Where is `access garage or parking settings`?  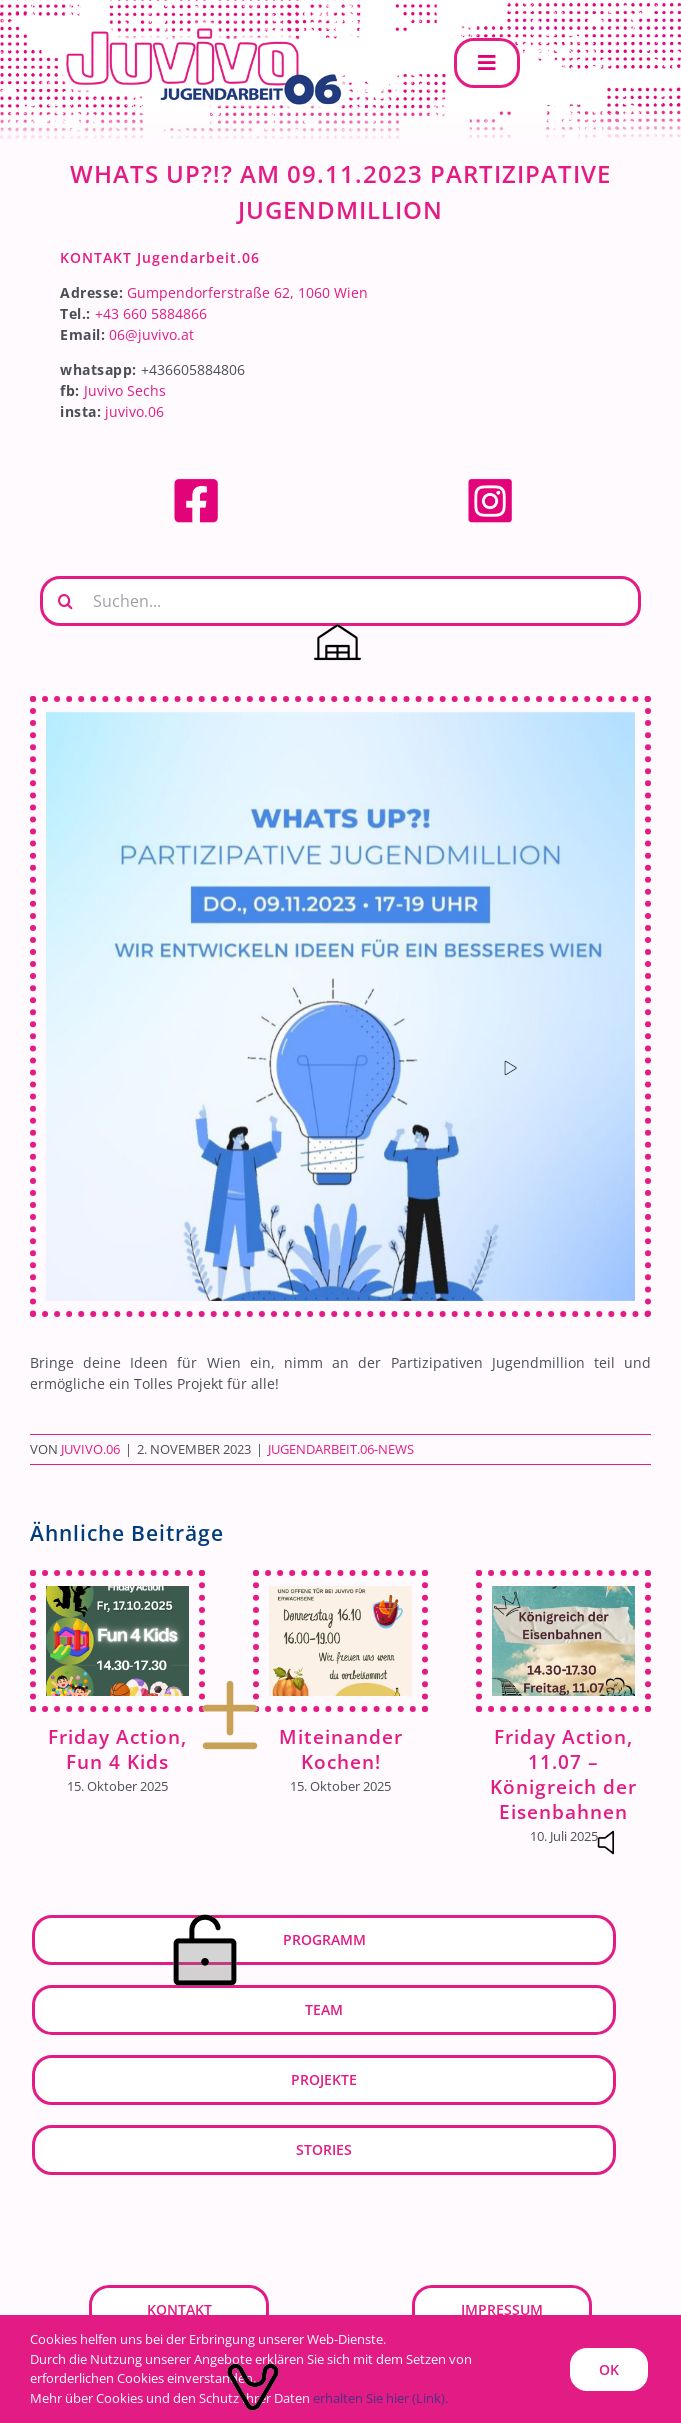 access garage or parking settings is located at coordinates (337, 644).